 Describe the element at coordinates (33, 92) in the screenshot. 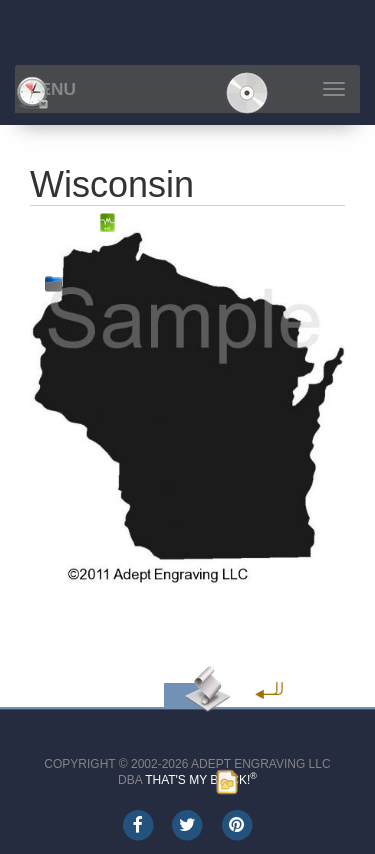

I see `indicates a missed appointment or scheduled event` at that location.